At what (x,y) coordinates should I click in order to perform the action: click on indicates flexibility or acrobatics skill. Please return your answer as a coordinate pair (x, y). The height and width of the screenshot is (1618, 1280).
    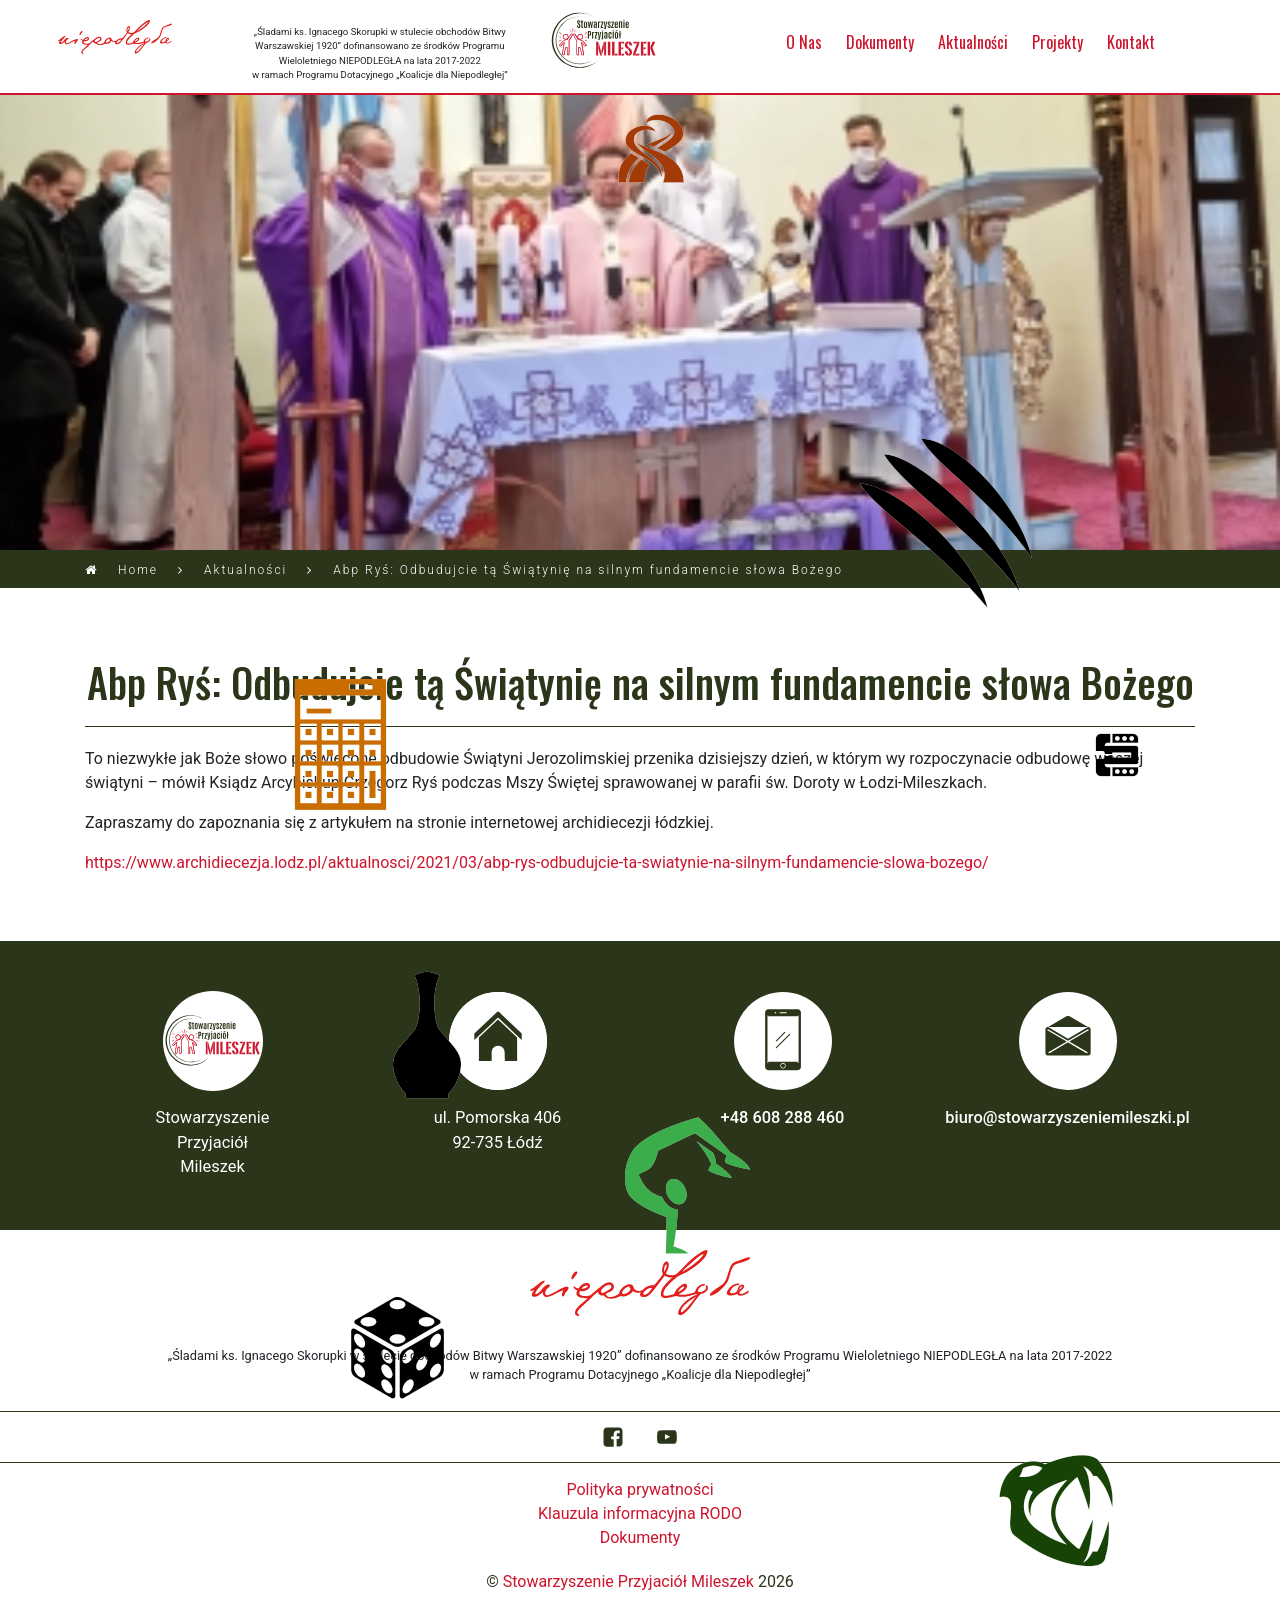
    Looking at the image, I should click on (687, 1185).